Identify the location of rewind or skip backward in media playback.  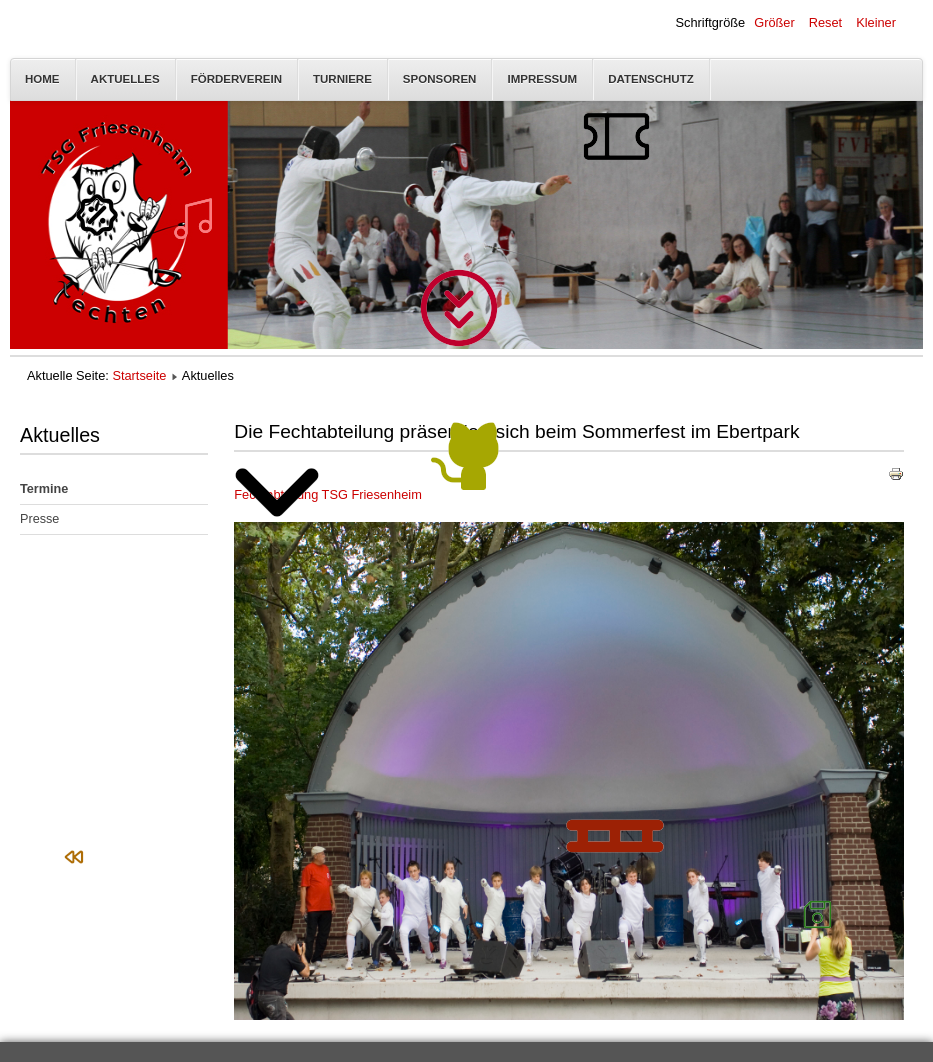
(75, 857).